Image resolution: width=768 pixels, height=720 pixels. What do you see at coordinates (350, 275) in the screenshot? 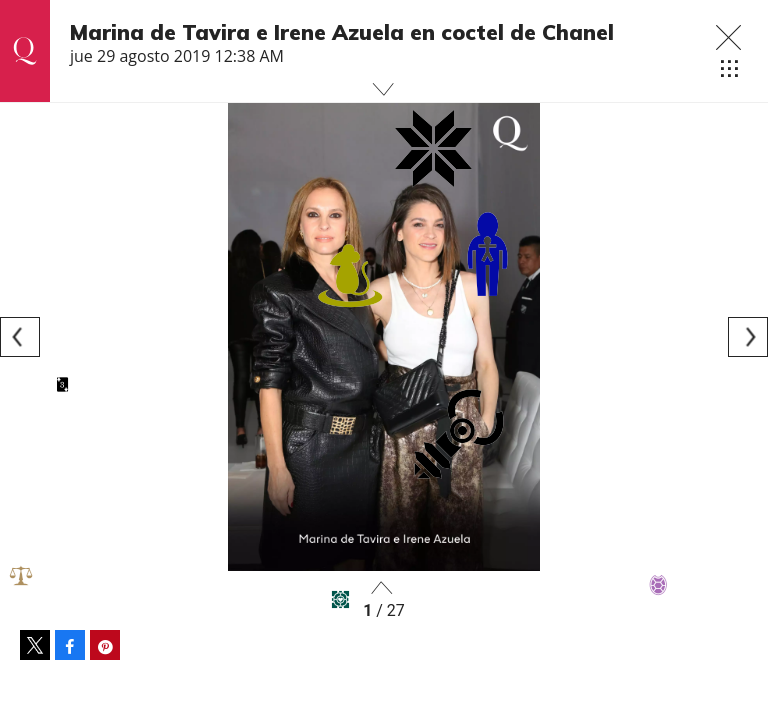
I see `select mouse character or pet in game` at bounding box center [350, 275].